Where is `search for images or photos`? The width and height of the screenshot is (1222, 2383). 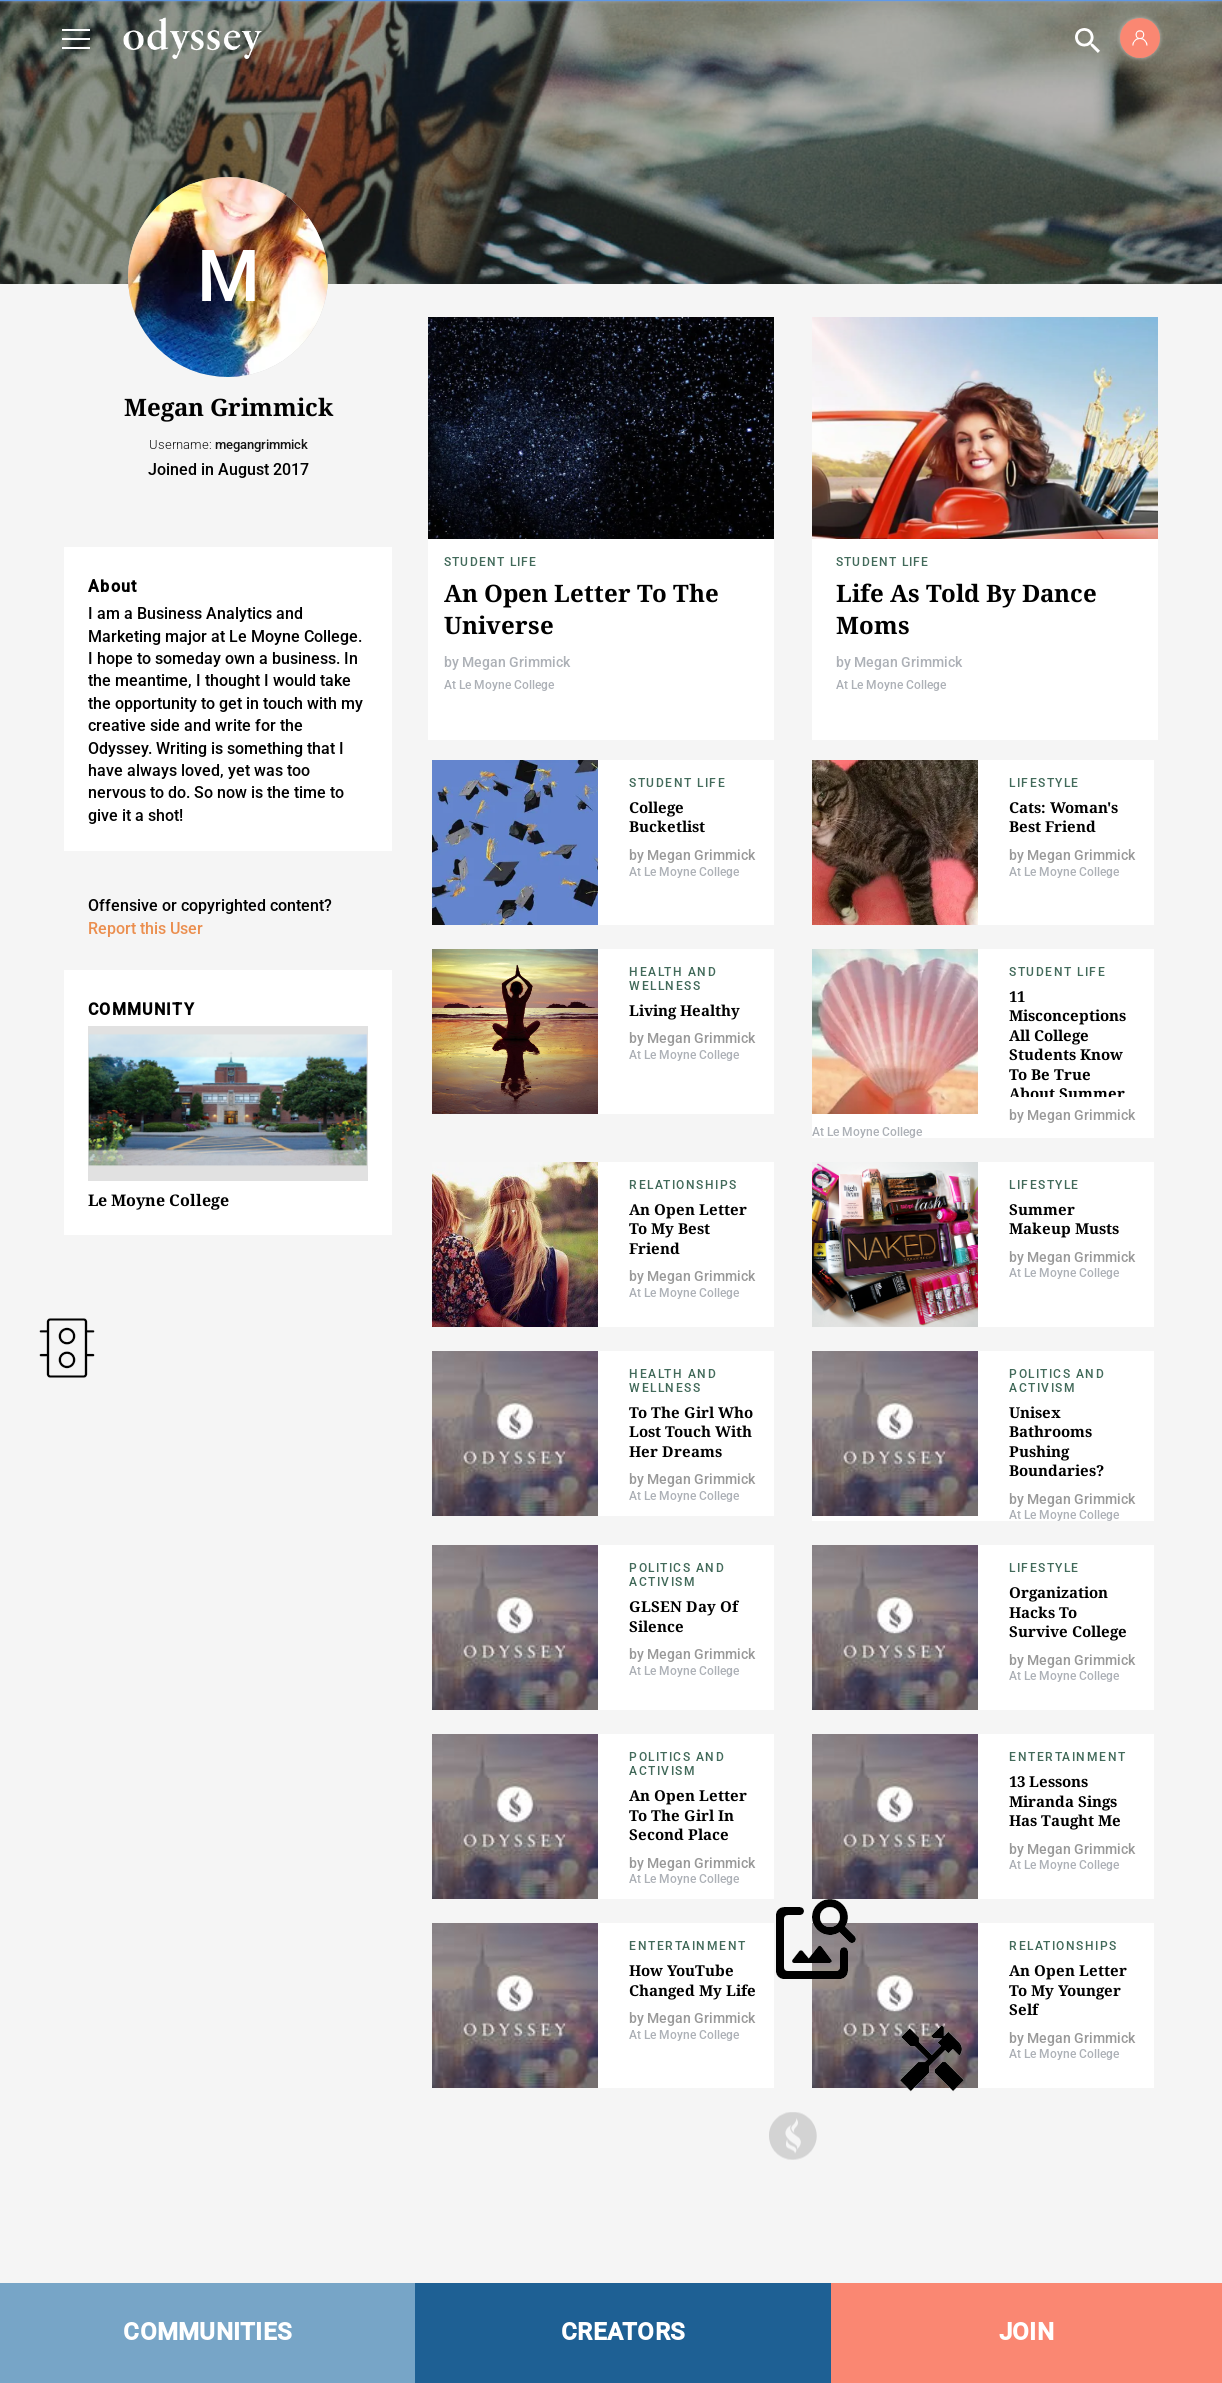
search for images or photos is located at coordinates (816, 1939).